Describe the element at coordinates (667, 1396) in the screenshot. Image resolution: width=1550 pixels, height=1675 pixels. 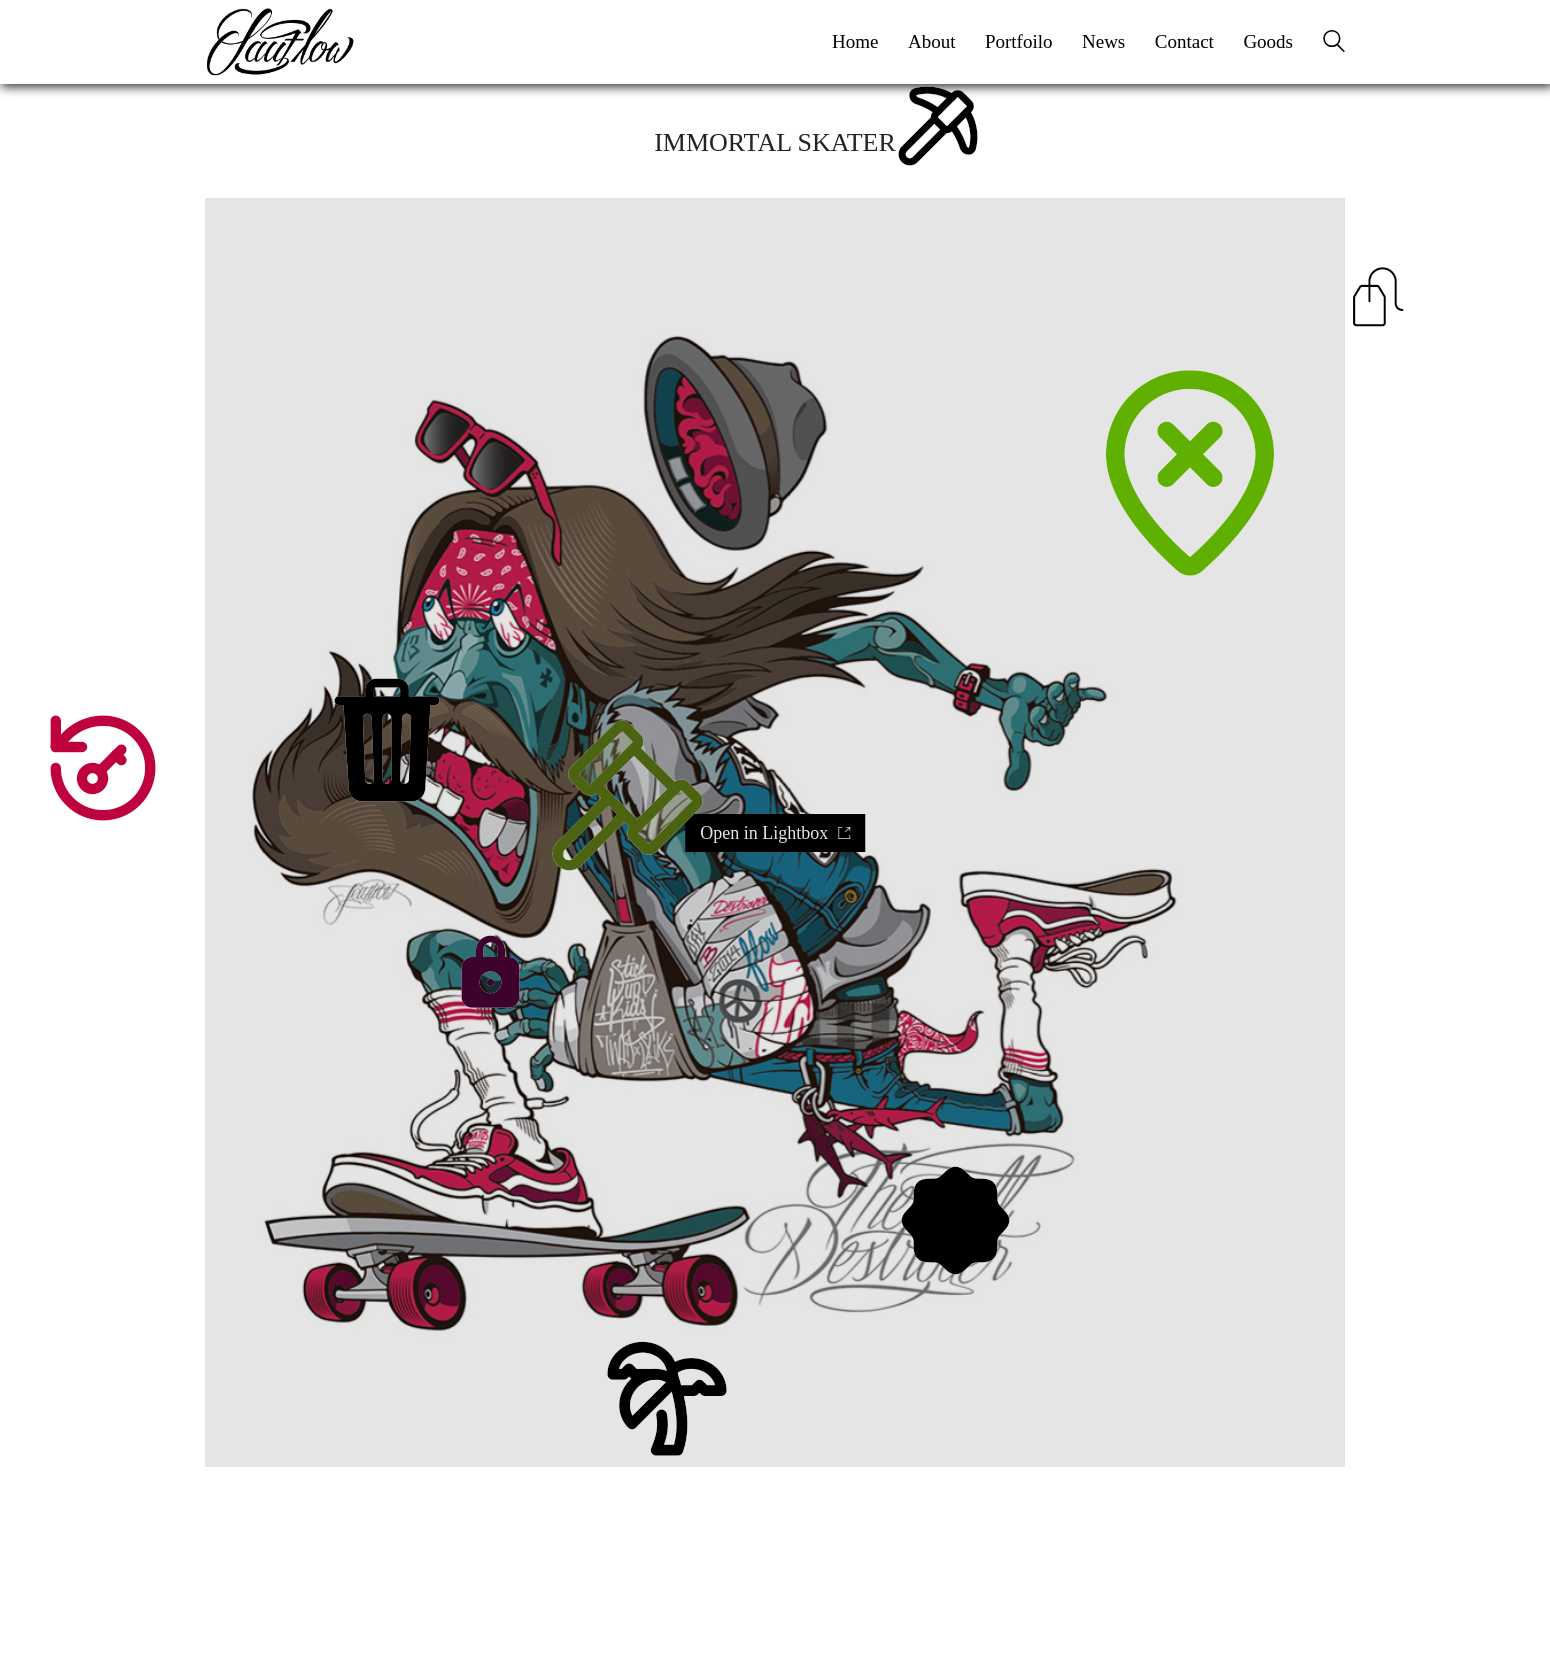
I see `browse tropical or beach vacation destinations` at that location.